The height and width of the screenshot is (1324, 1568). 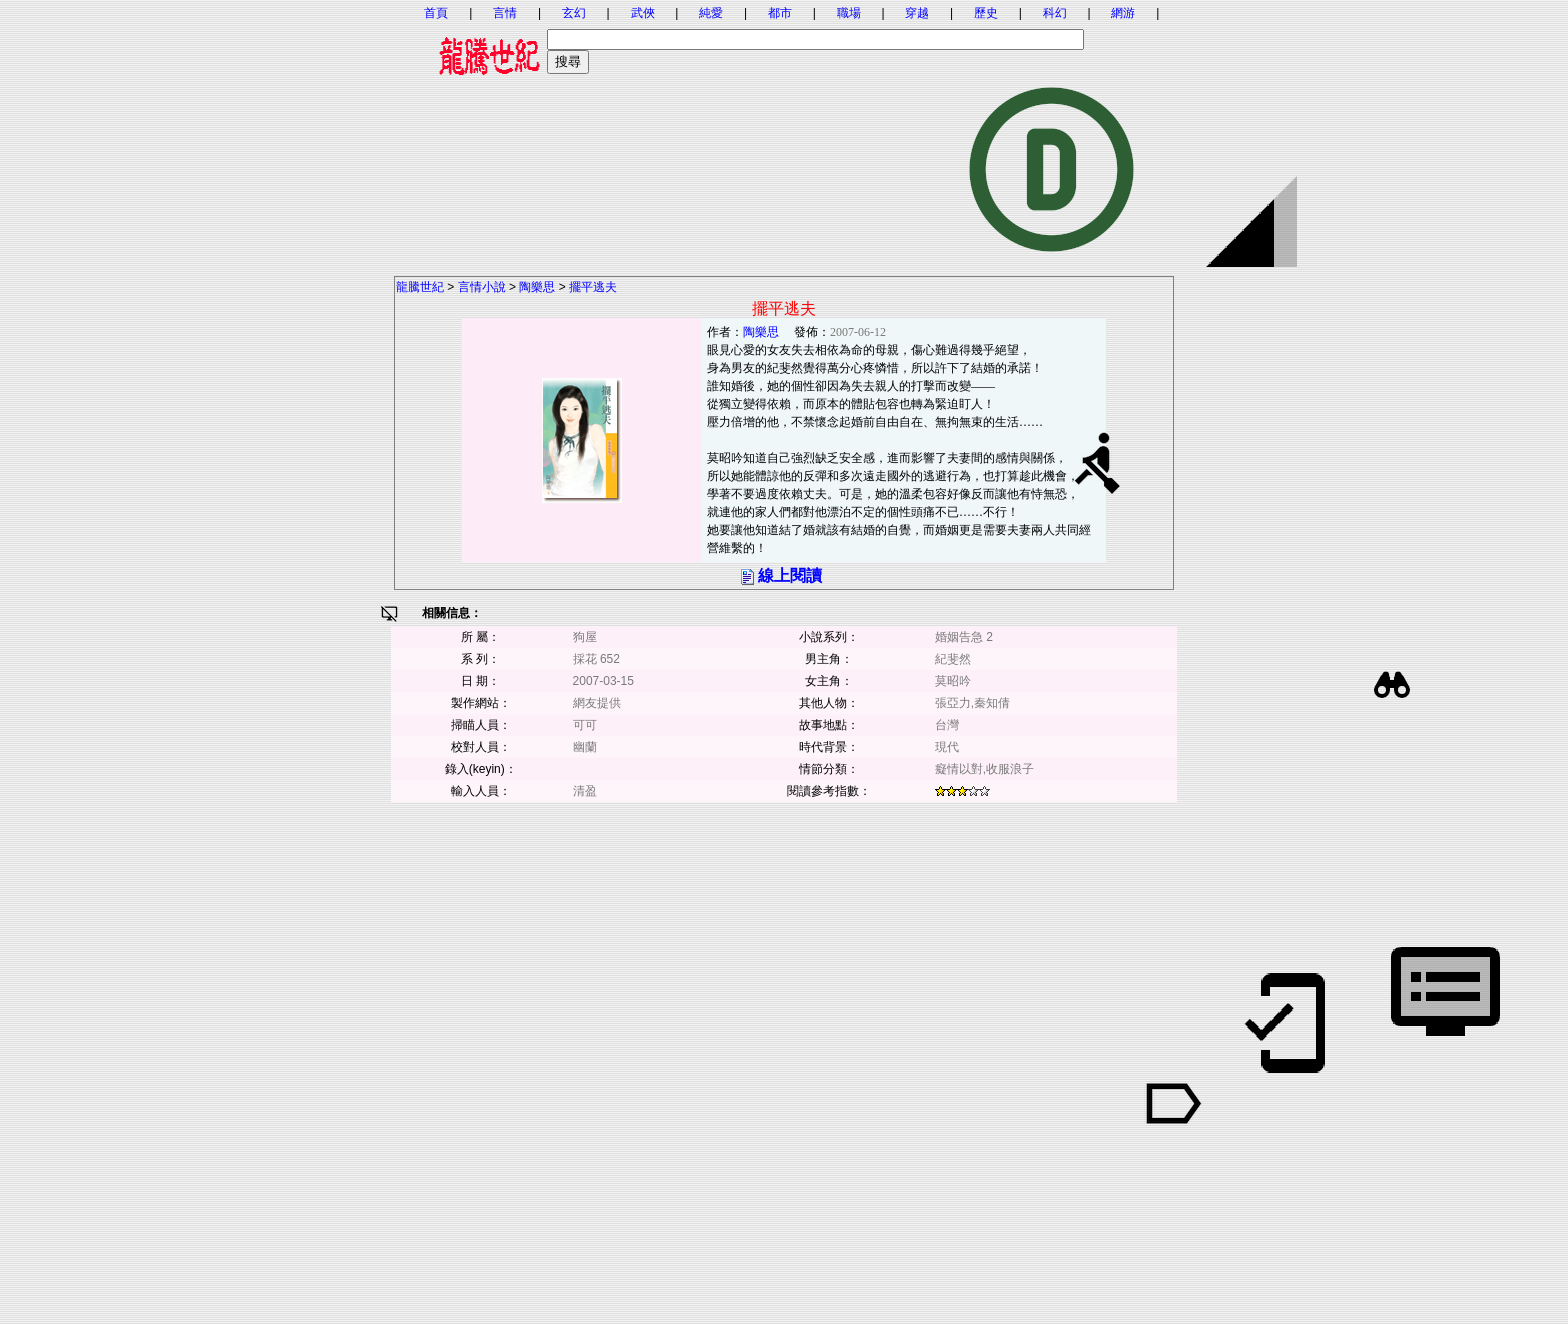 What do you see at coordinates (1392, 682) in the screenshot?
I see `search or explore content` at bounding box center [1392, 682].